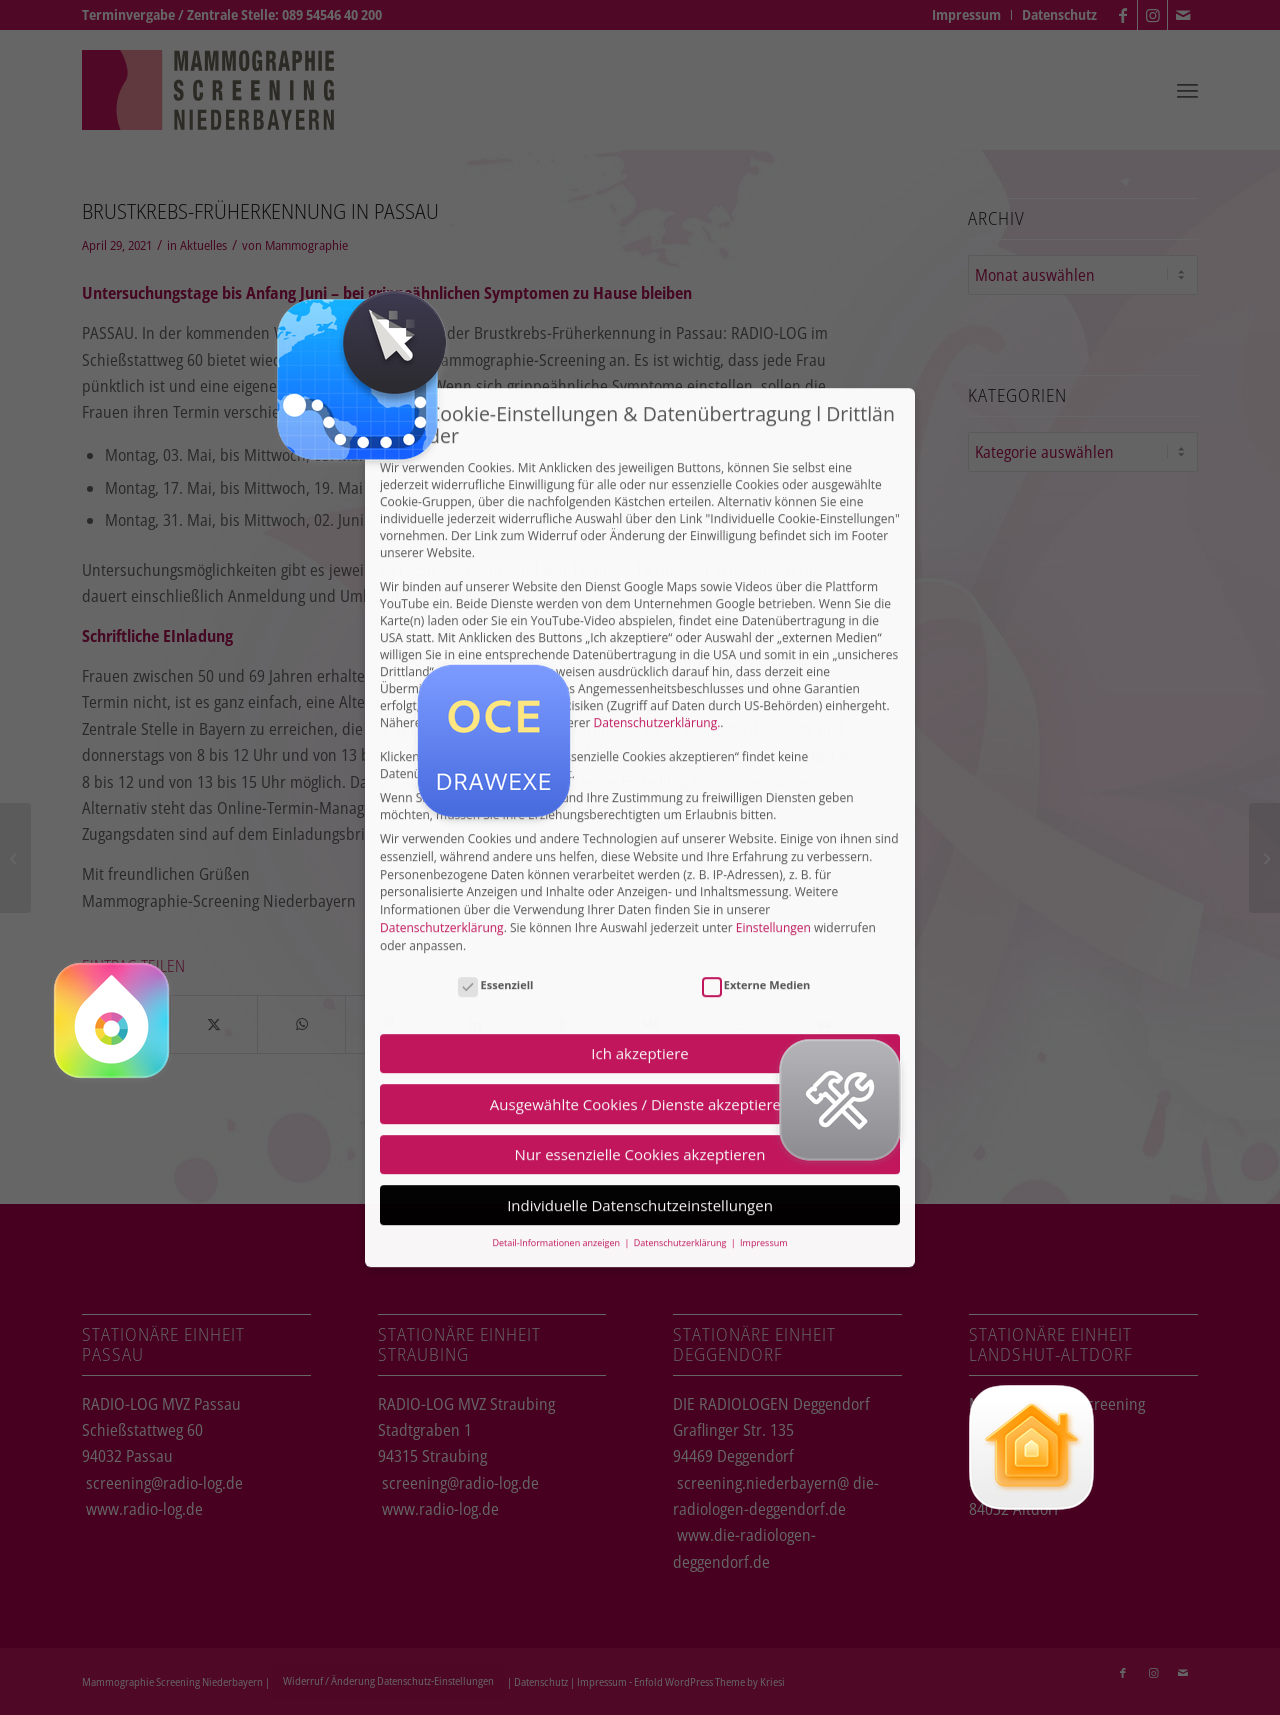 Image resolution: width=1280 pixels, height=1715 pixels. What do you see at coordinates (1031, 1447) in the screenshot?
I see `open the home app` at bounding box center [1031, 1447].